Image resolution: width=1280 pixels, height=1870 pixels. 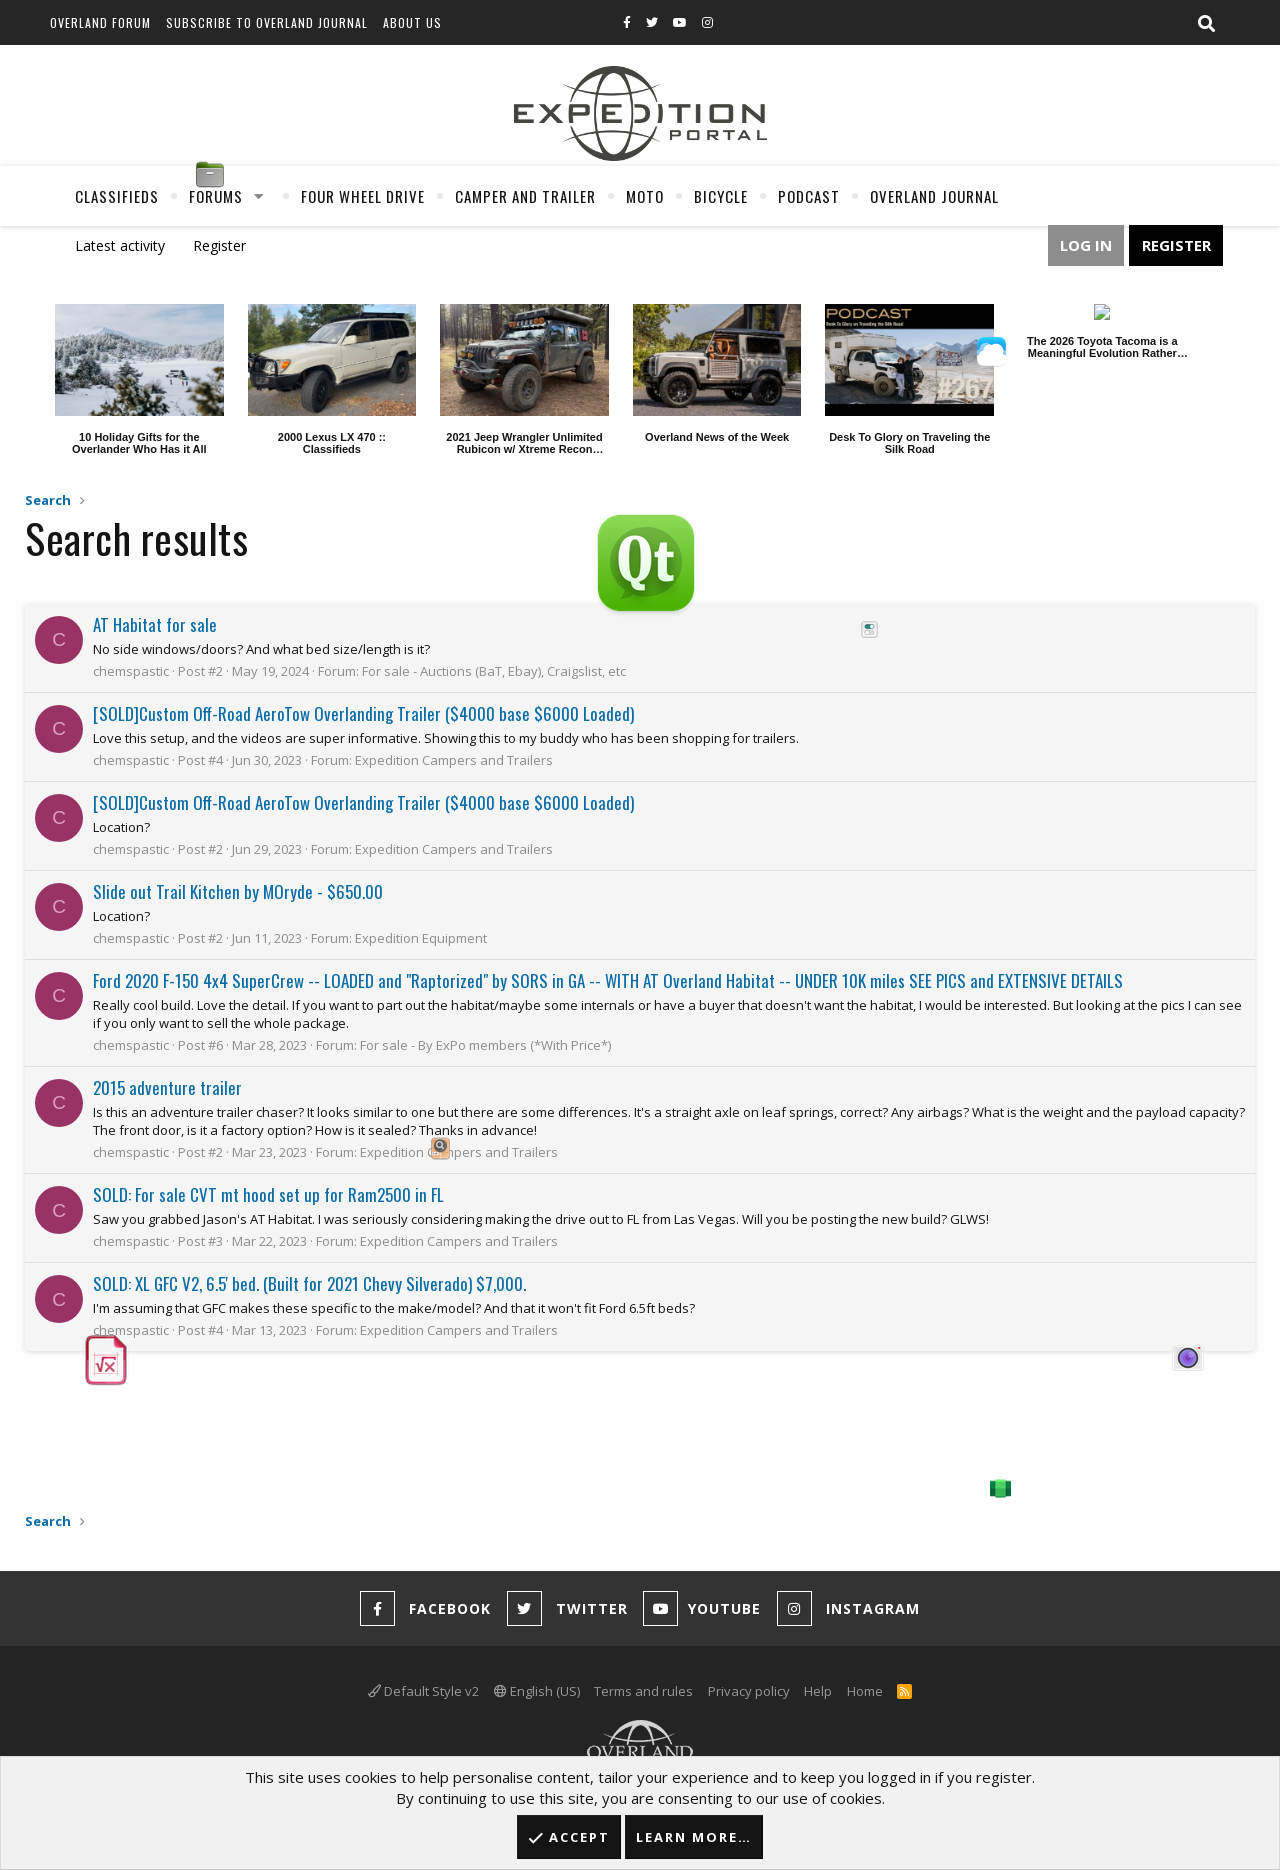 I want to click on open android app or emulator, so click(x=1000, y=1488).